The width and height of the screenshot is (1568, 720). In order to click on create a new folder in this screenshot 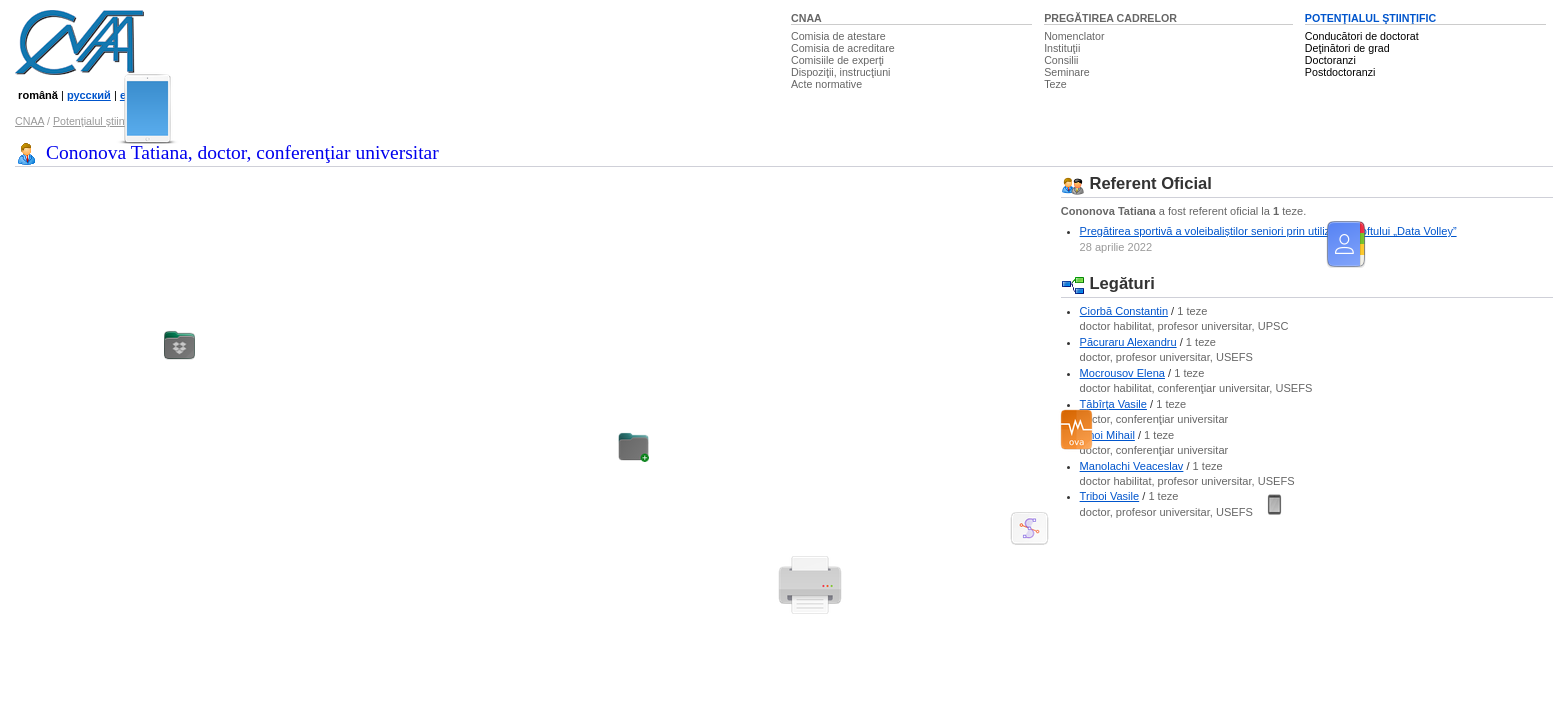, I will do `click(633, 446)`.